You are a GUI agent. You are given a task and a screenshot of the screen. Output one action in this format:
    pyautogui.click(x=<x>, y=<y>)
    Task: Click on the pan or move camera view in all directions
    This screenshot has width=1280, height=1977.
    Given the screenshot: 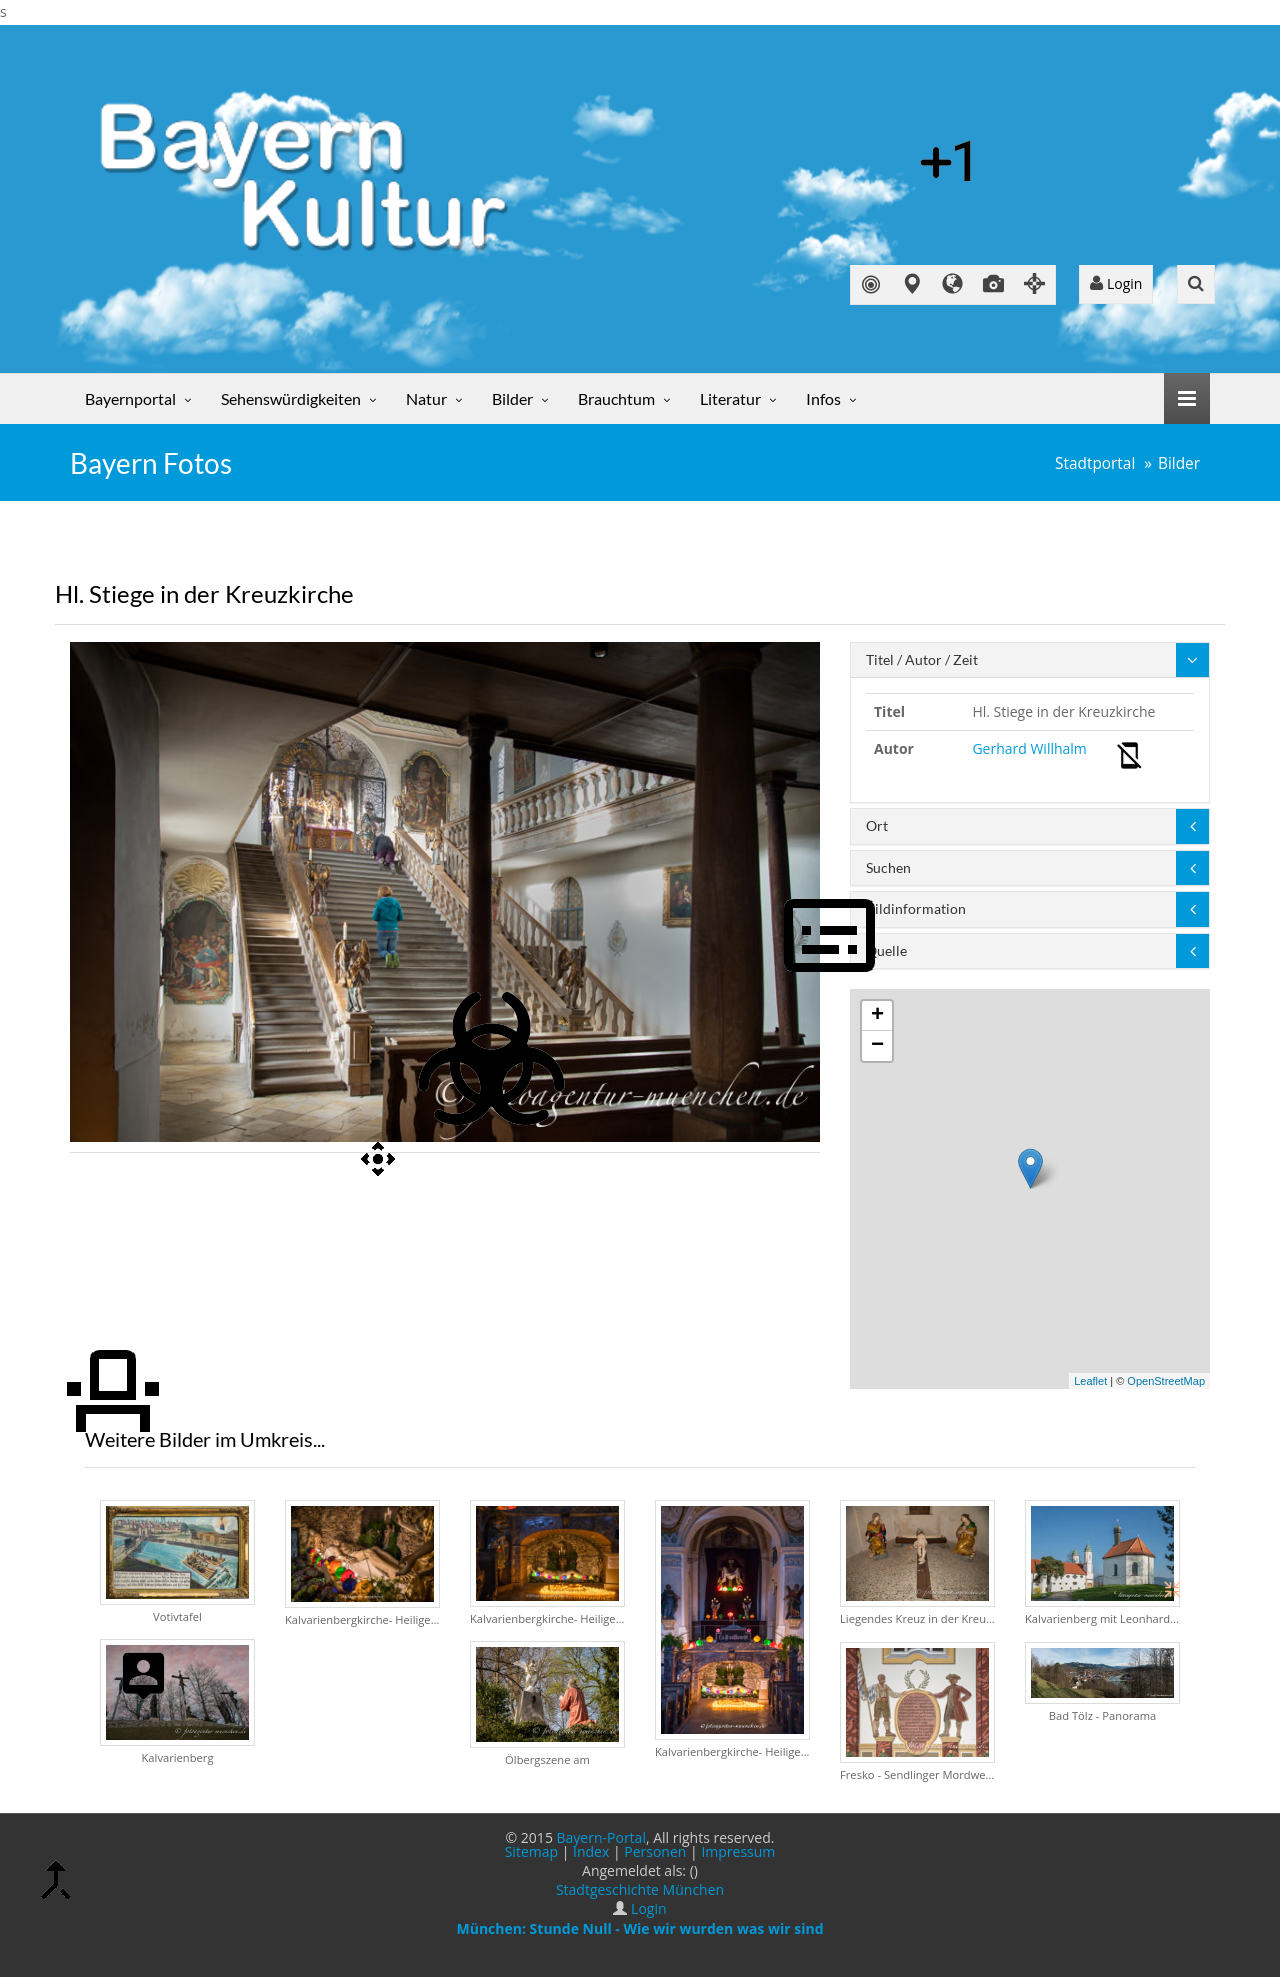 What is the action you would take?
    pyautogui.click(x=378, y=1159)
    